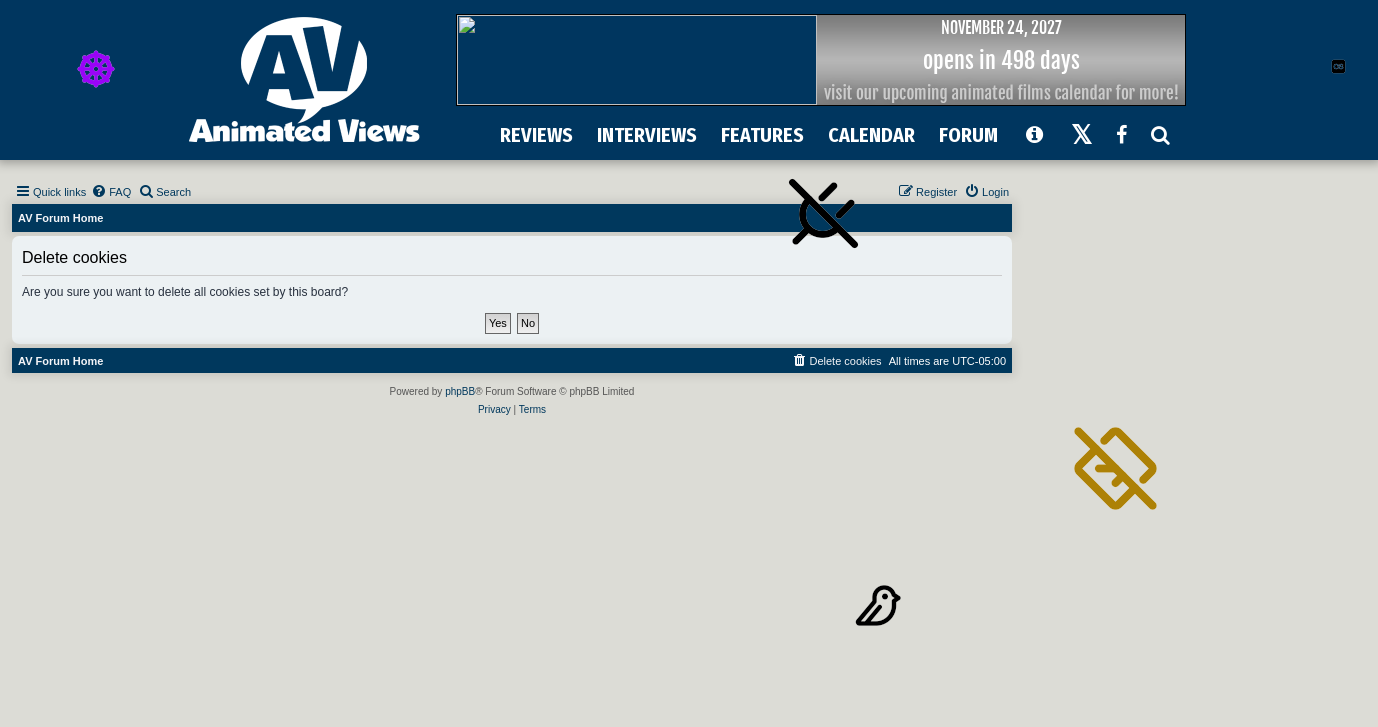 This screenshot has width=1378, height=727. What do you see at coordinates (823, 213) in the screenshot?
I see `indicates device is unplugged or disconnected` at bounding box center [823, 213].